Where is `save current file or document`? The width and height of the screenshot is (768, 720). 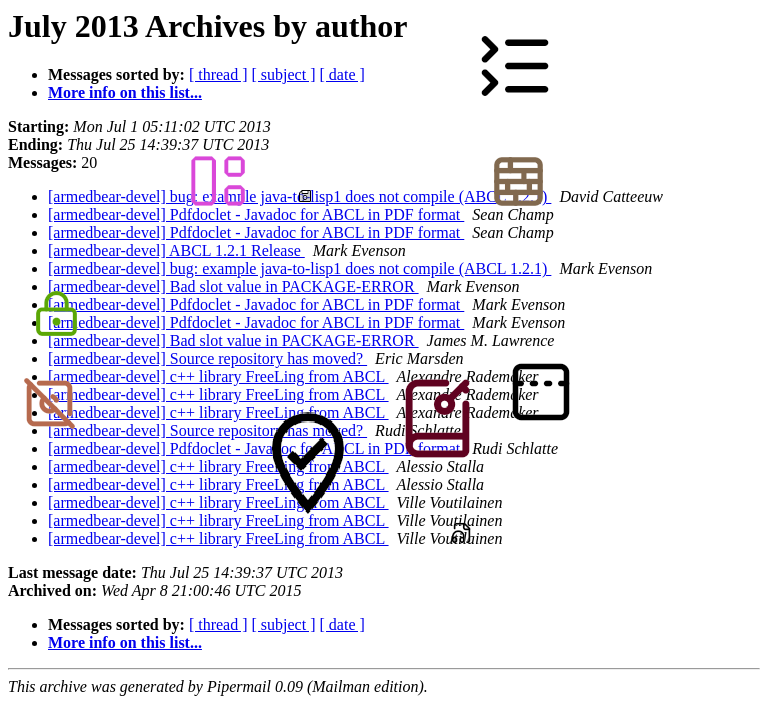
save current file or document is located at coordinates (305, 196).